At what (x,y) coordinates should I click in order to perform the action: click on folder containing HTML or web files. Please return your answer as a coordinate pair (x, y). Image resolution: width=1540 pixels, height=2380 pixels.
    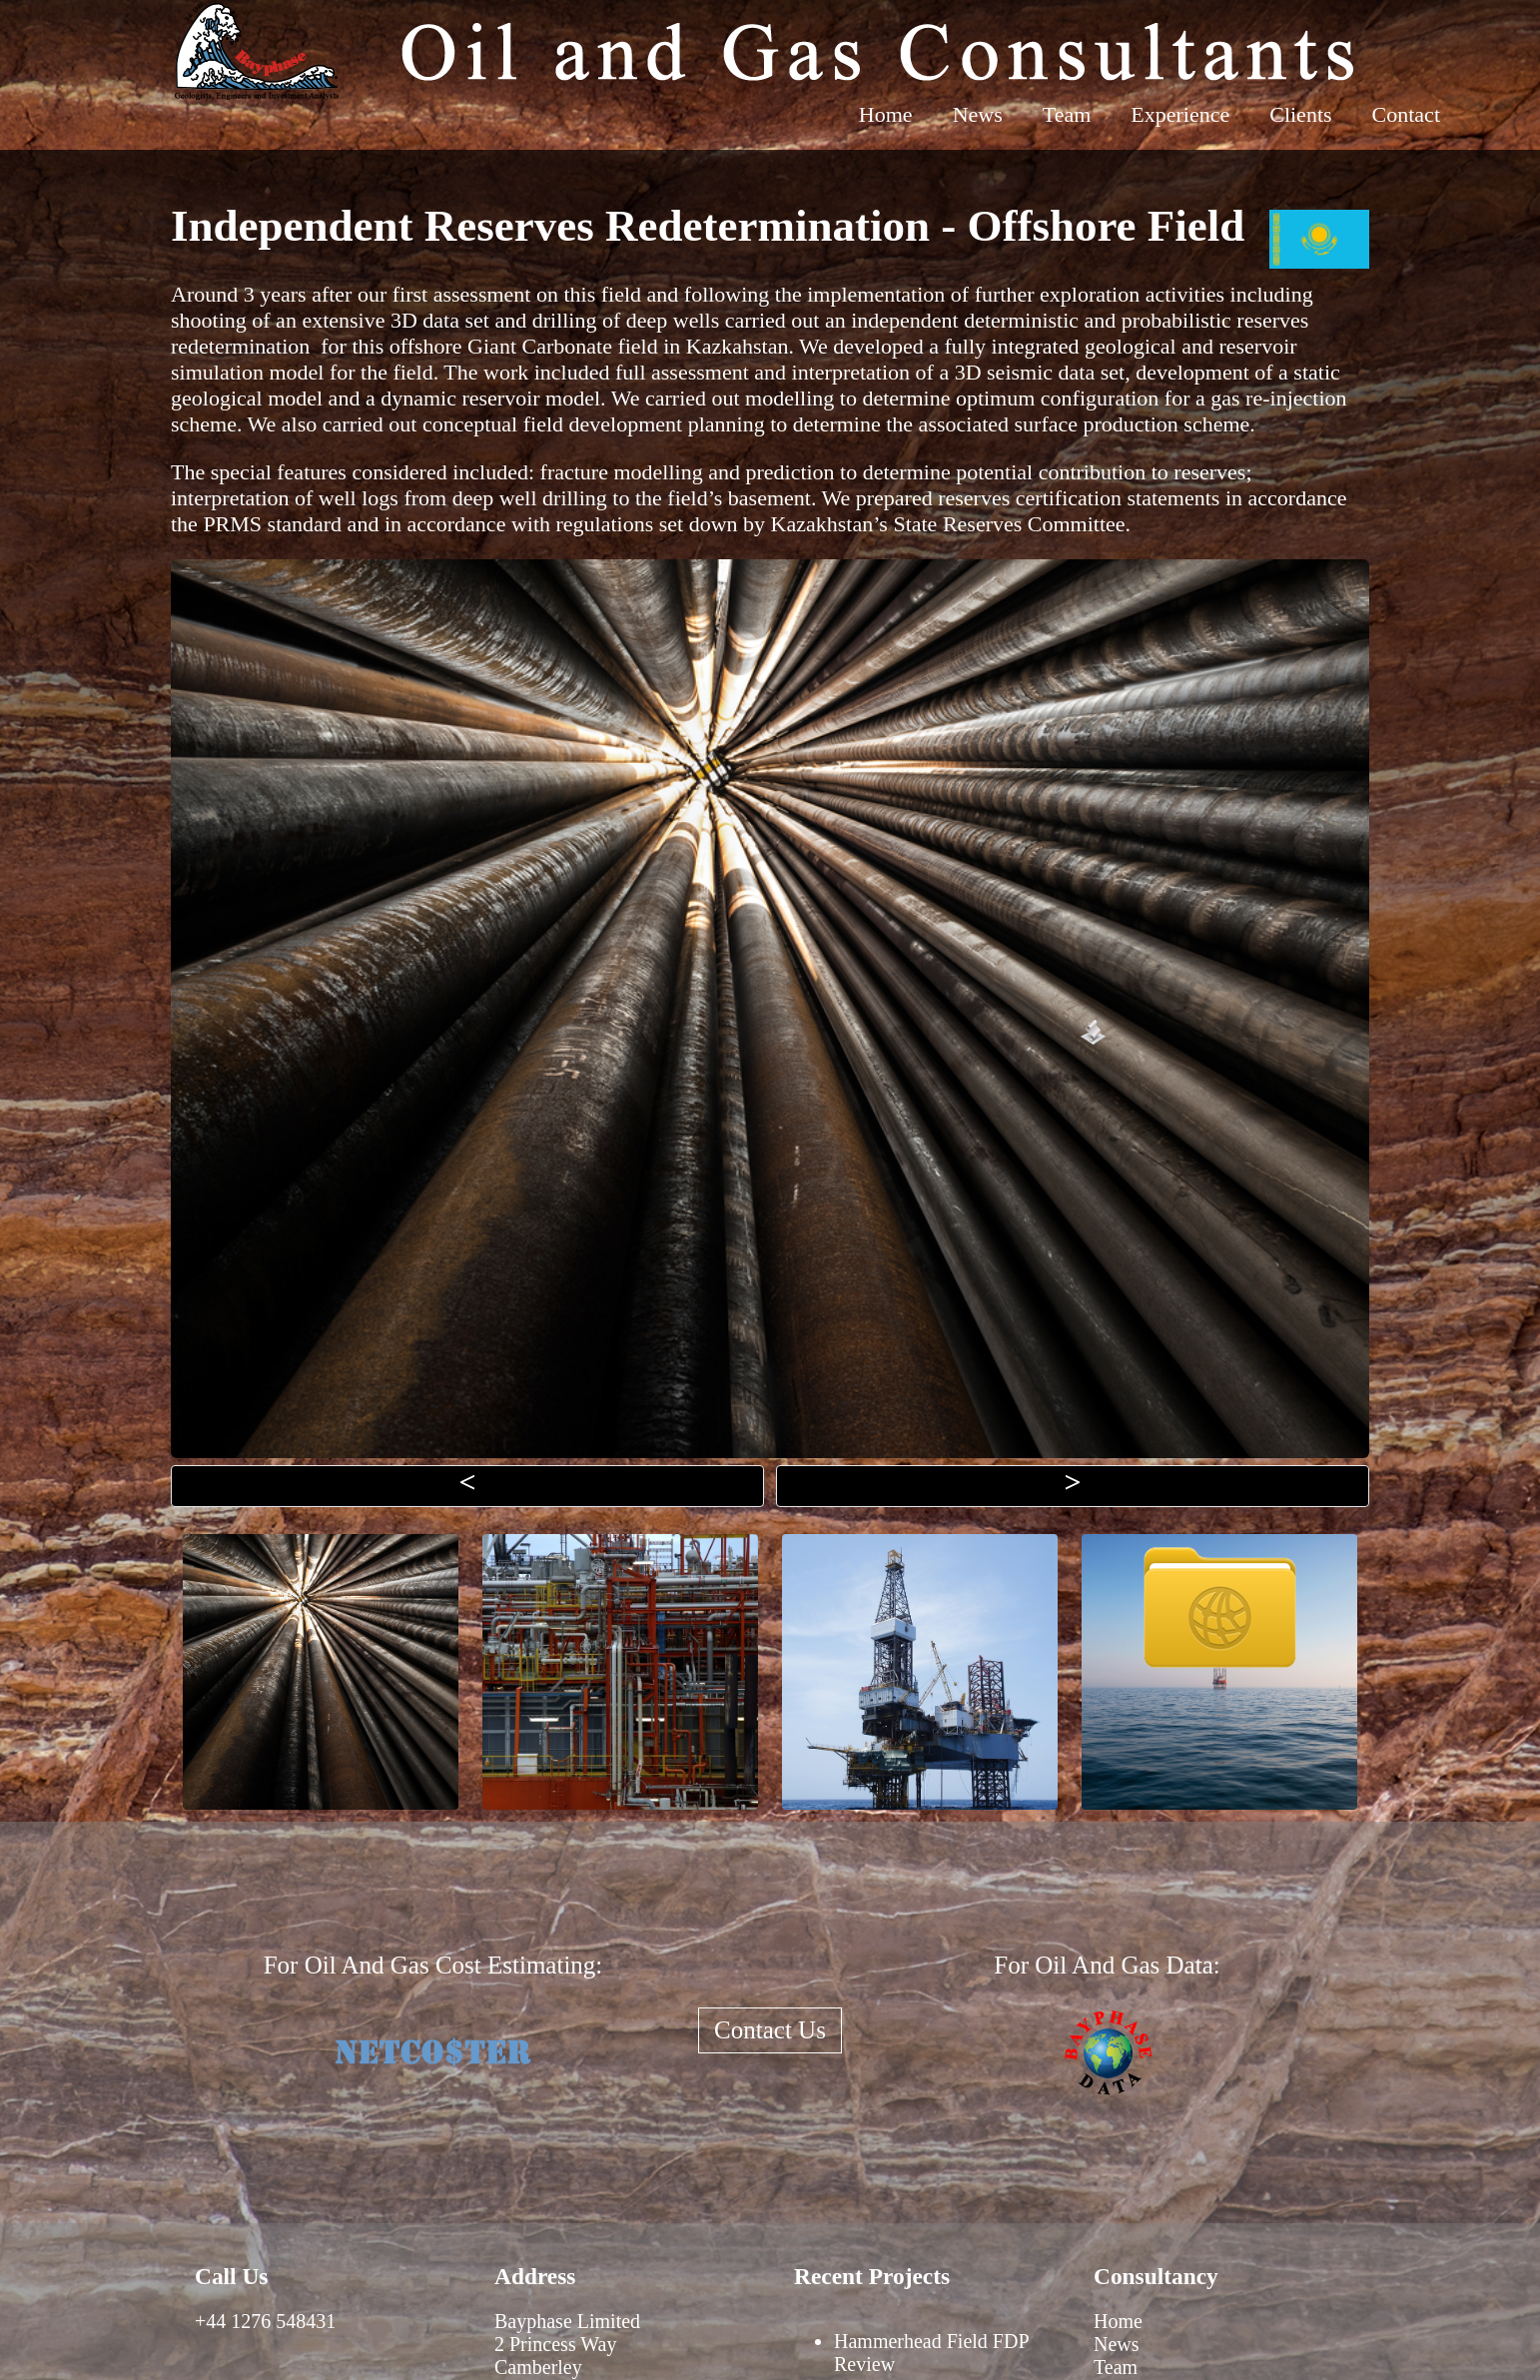
    Looking at the image, I should click on (1219, 1607).